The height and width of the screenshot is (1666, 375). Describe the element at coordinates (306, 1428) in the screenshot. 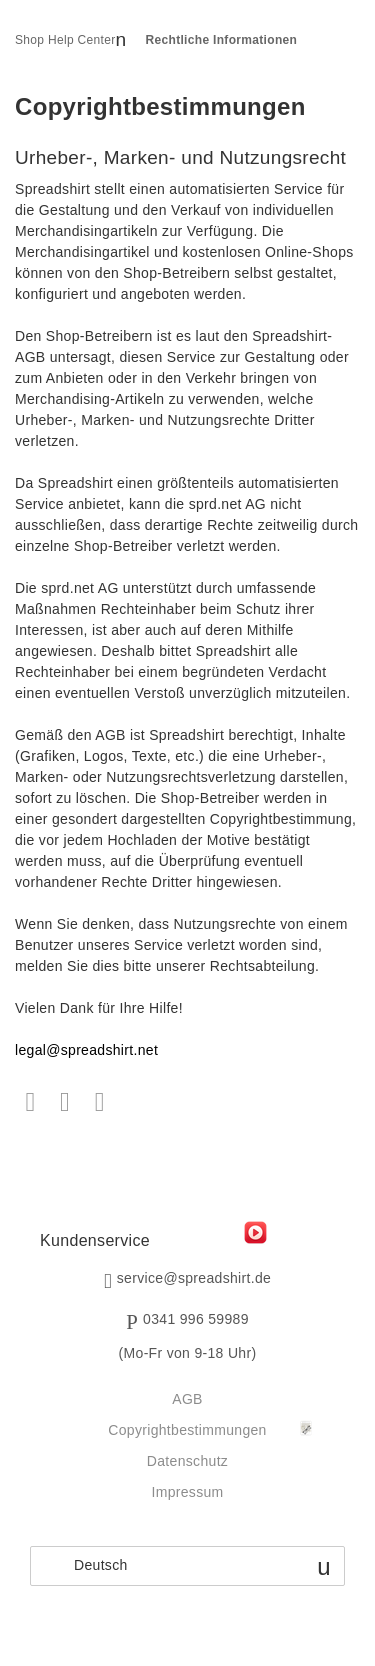

I see `open office productivity suite` at that location.